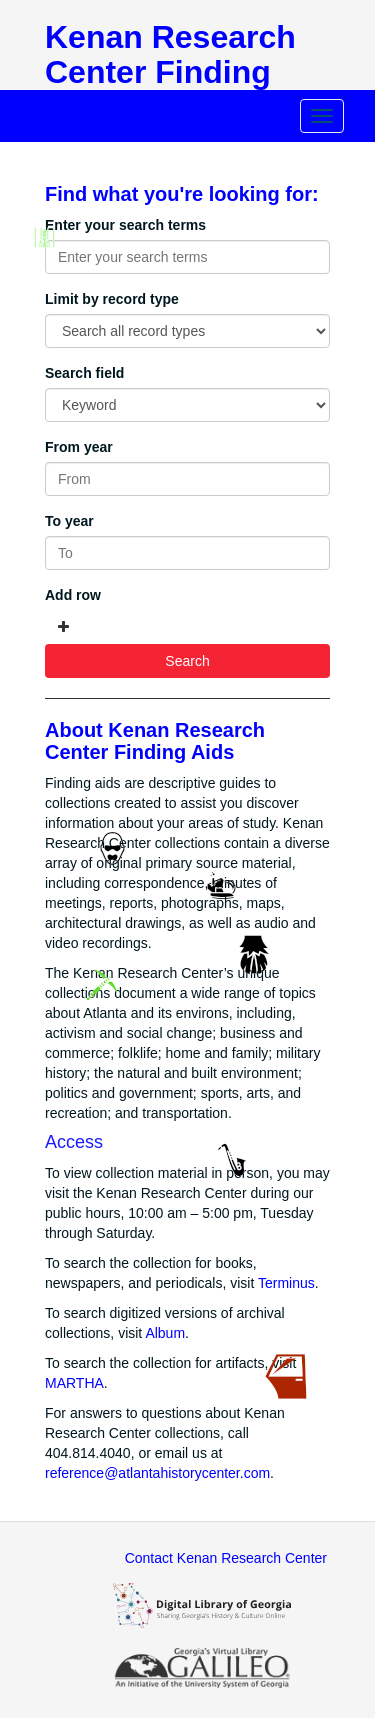  I want to click on access vehicle door controls, so click(287, 1376).